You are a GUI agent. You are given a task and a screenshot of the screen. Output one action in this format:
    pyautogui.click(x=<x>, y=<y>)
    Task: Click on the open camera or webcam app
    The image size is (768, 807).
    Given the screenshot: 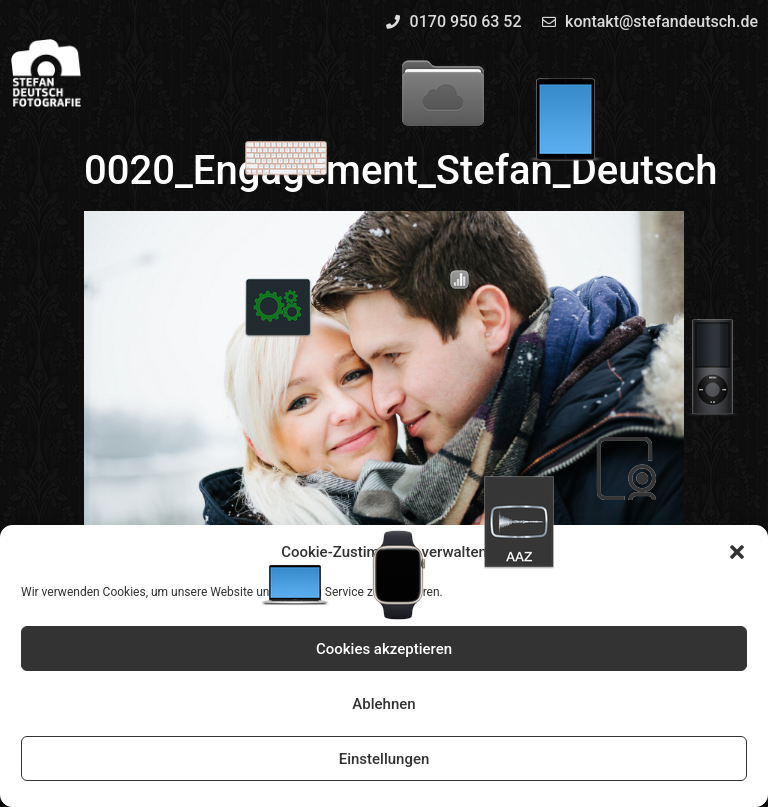 What is the action you would take?
    pyautogui.click(x=624, y=468)
    